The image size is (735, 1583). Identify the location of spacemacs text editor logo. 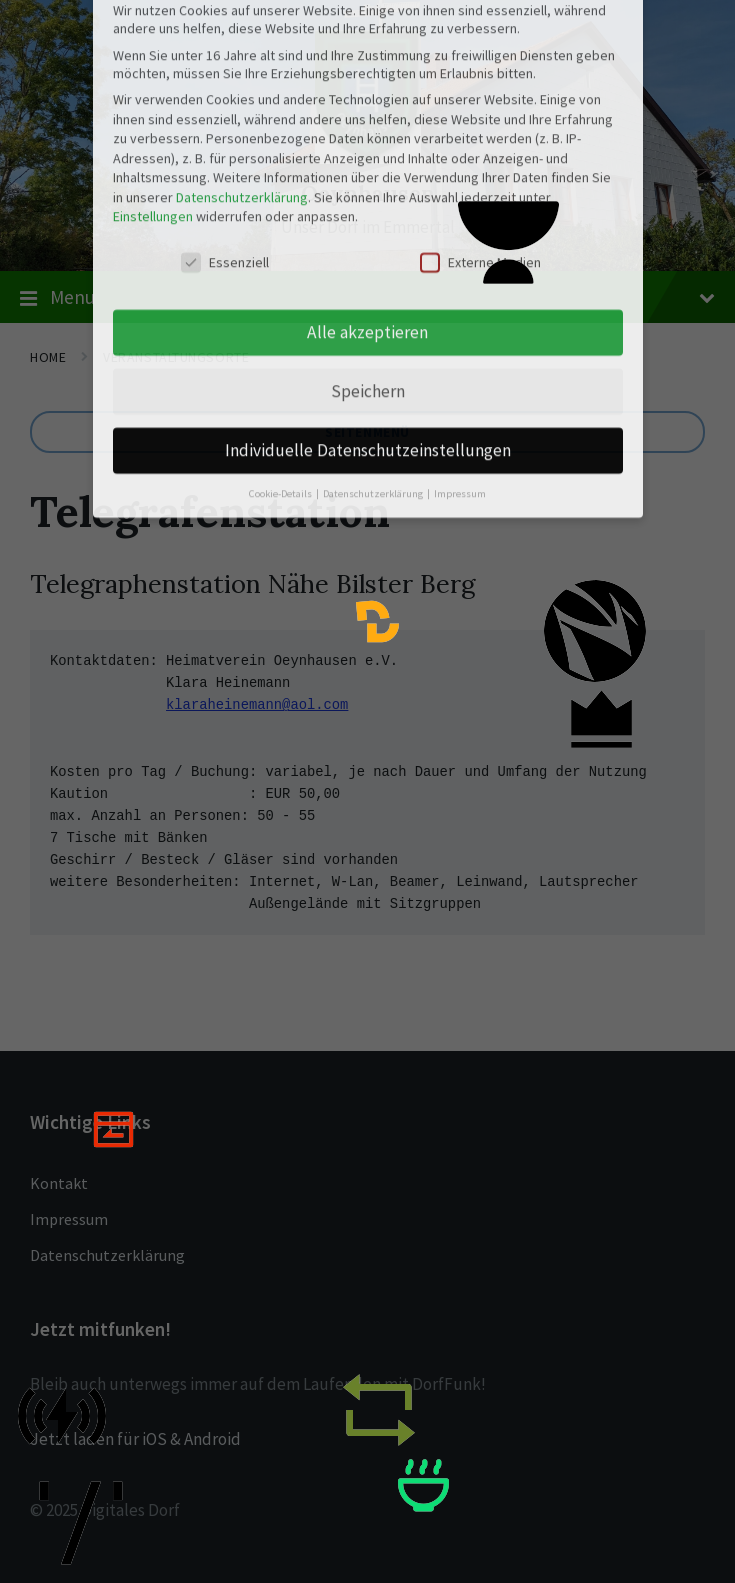
(595, 631).